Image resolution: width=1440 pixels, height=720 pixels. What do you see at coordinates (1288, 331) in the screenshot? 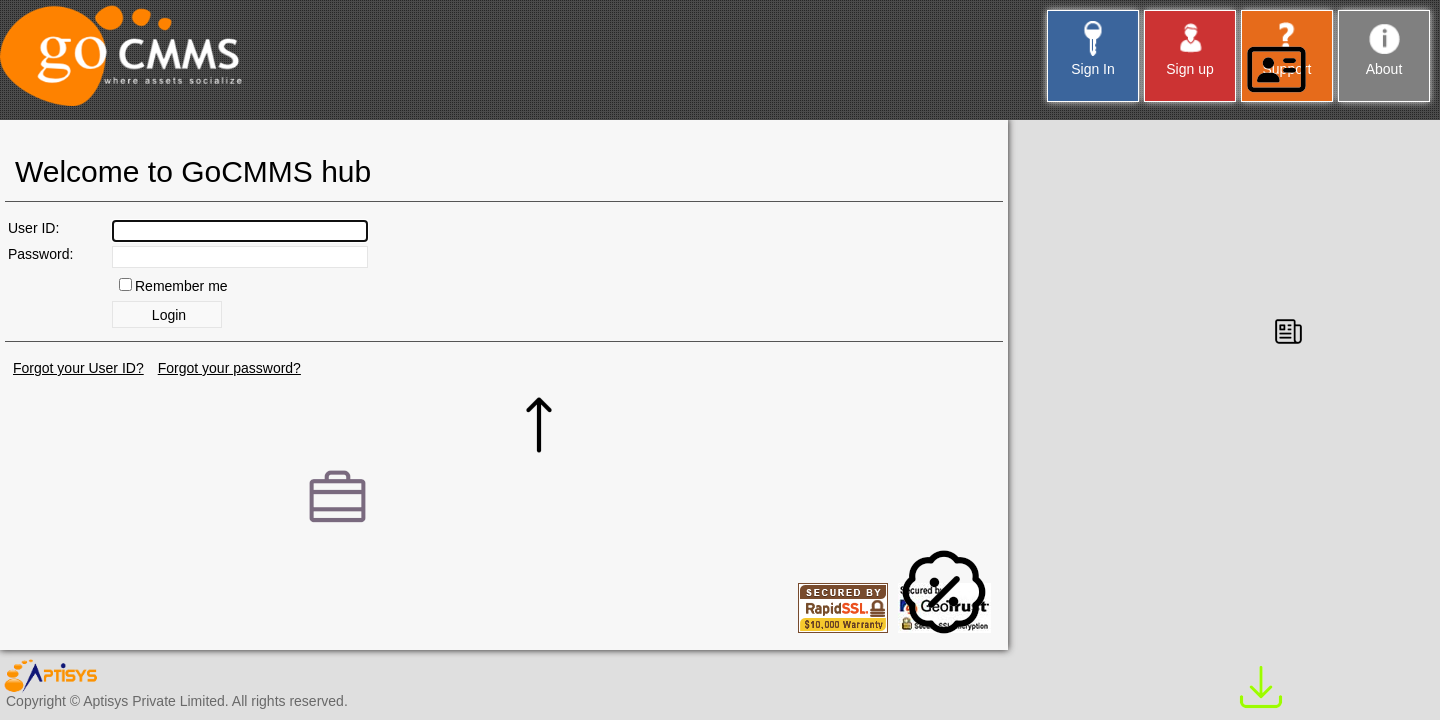
I see `view news or articles` at bounding box center [1288, 331].